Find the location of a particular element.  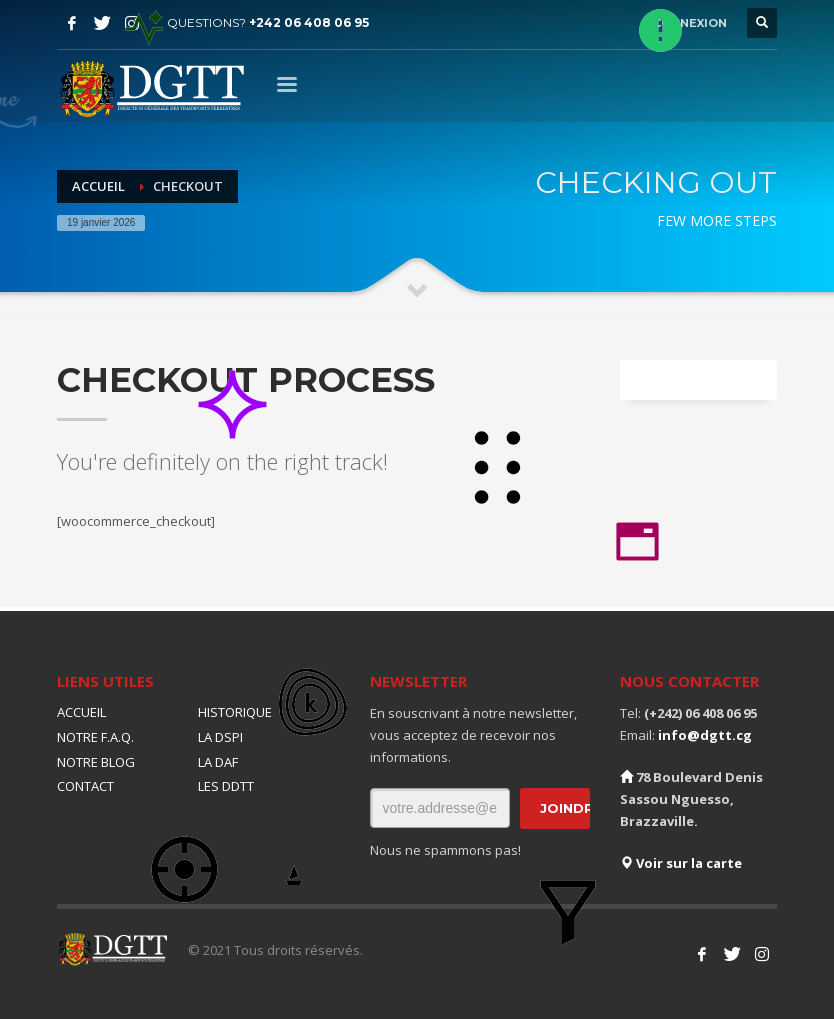

drag to reorder this item is located at coordinates (497, 467).